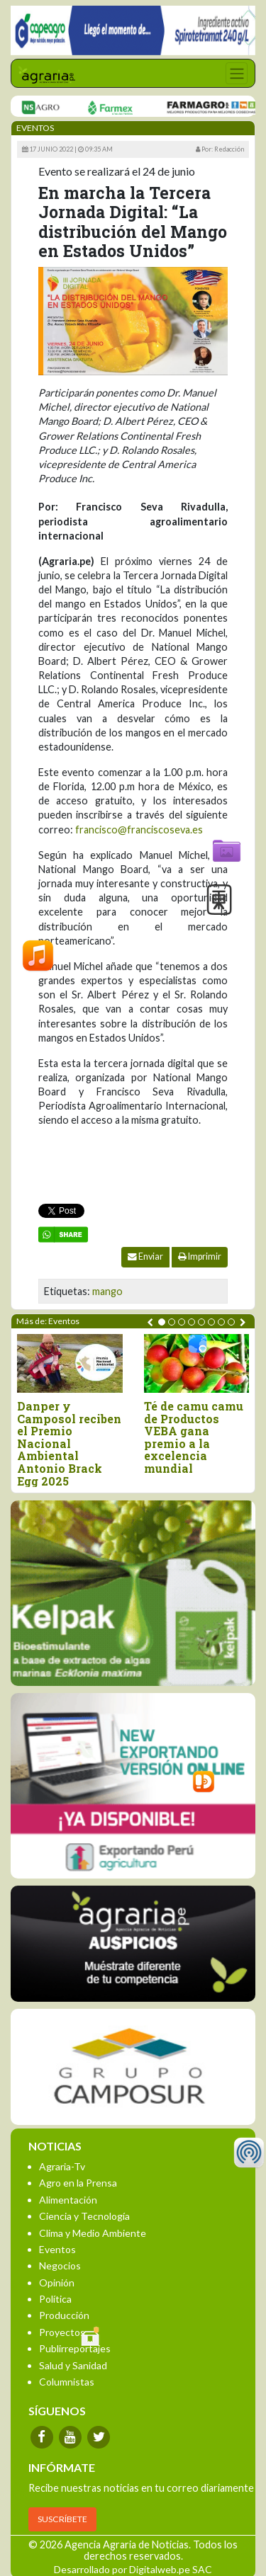  Describe the element at coordinates (197, 1343) in the screenshot. I see `open knemo network monitoring app` at that location.